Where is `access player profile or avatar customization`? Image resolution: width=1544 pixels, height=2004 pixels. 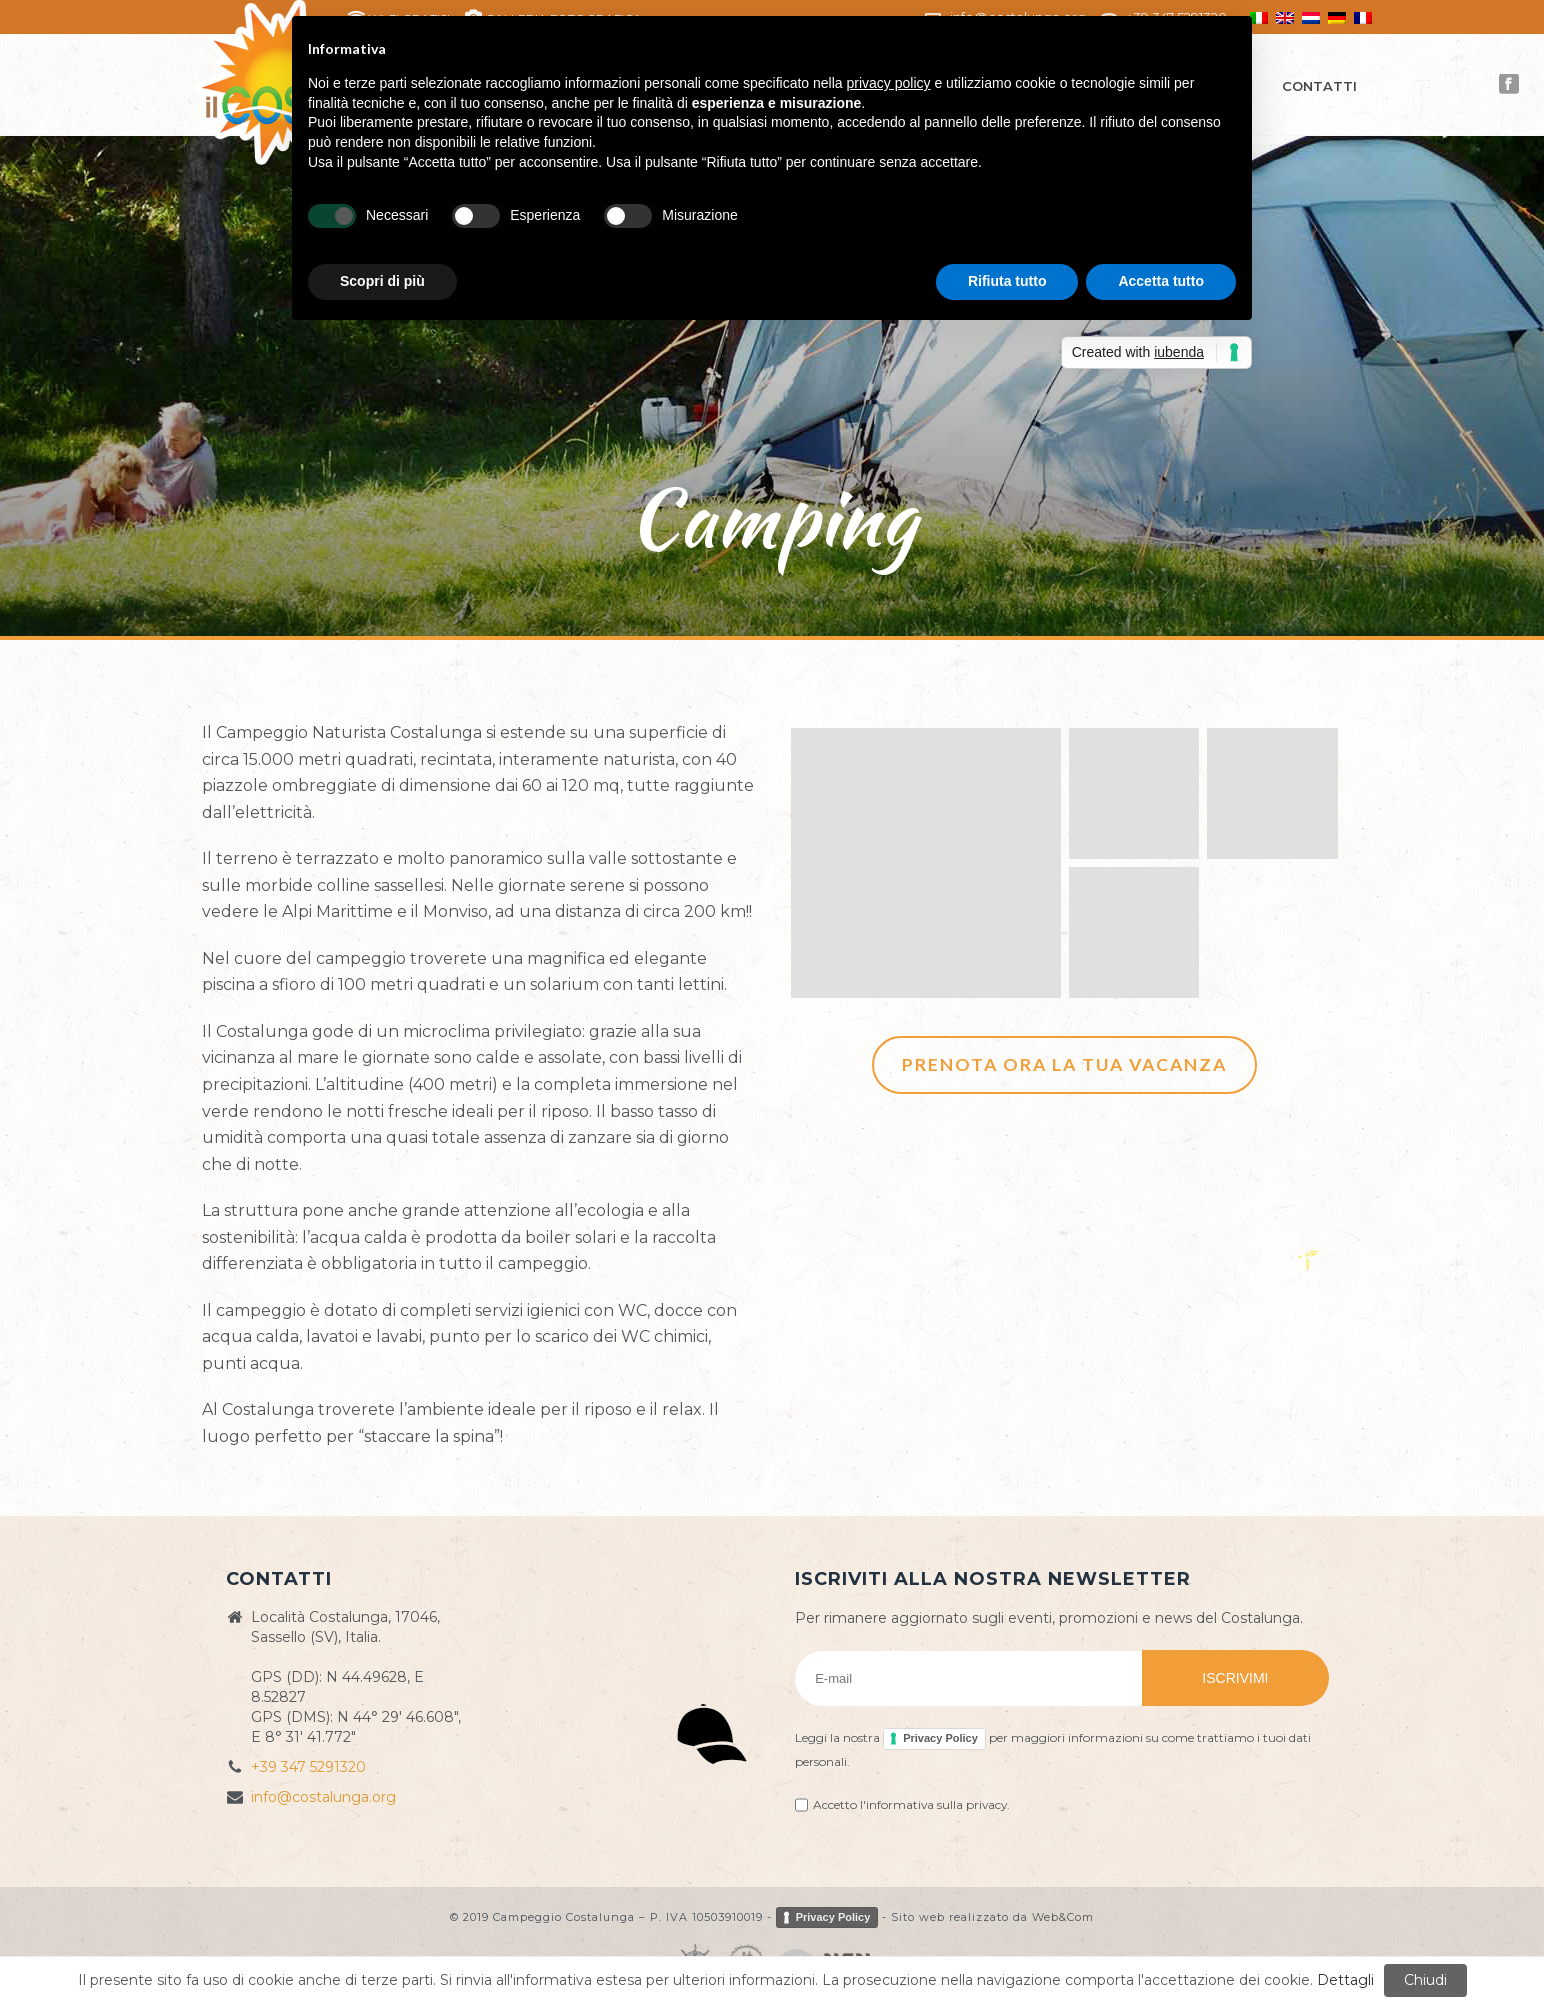
access player profile or avatar customization is located at coordinates (712, 1734).